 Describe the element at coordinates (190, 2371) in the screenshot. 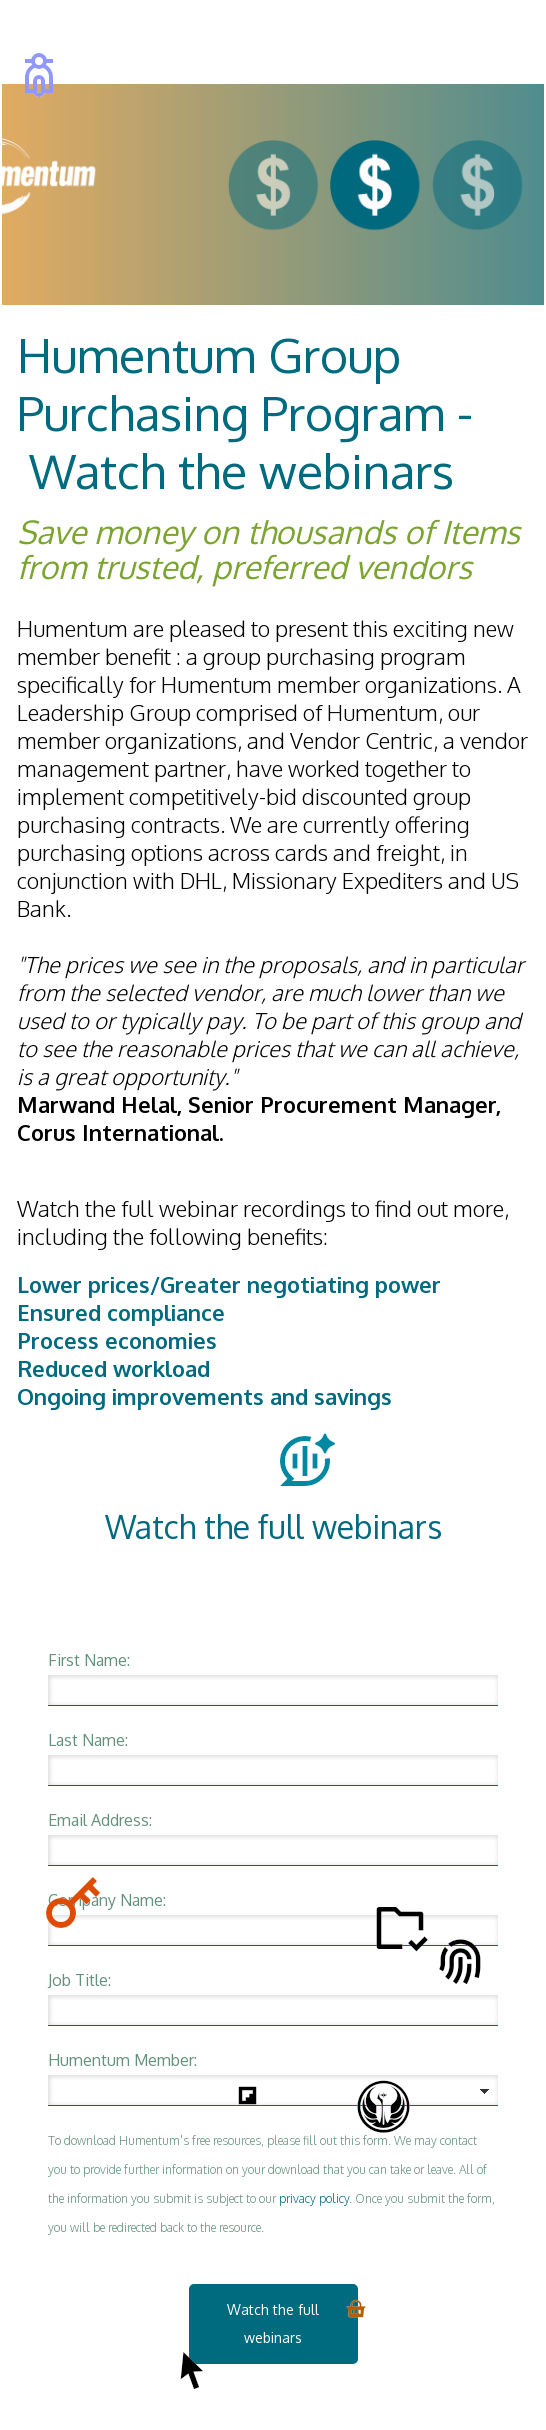

I see `cursor app logo` at that location.